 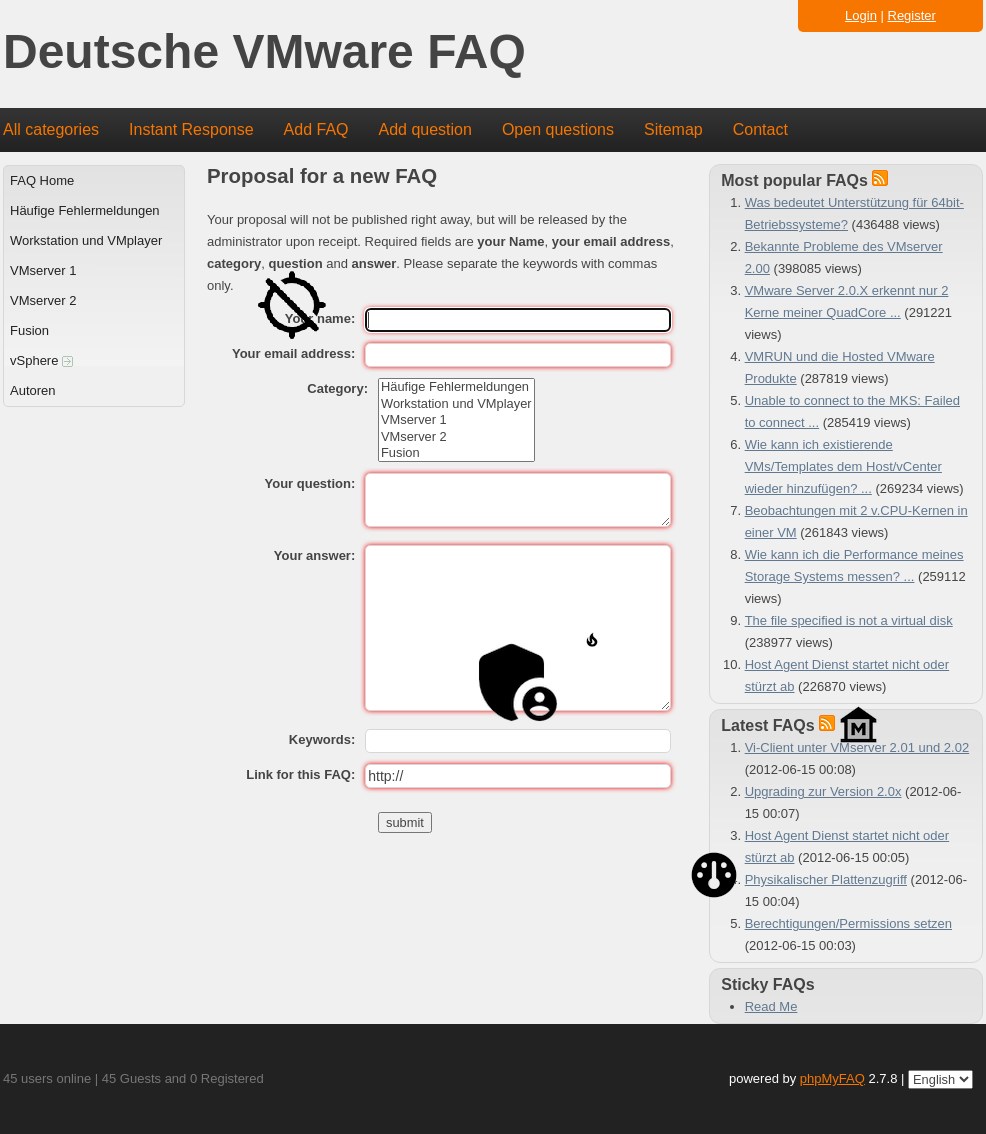 I want to click on view dashboard or control panel, so click(x=714, y=875).